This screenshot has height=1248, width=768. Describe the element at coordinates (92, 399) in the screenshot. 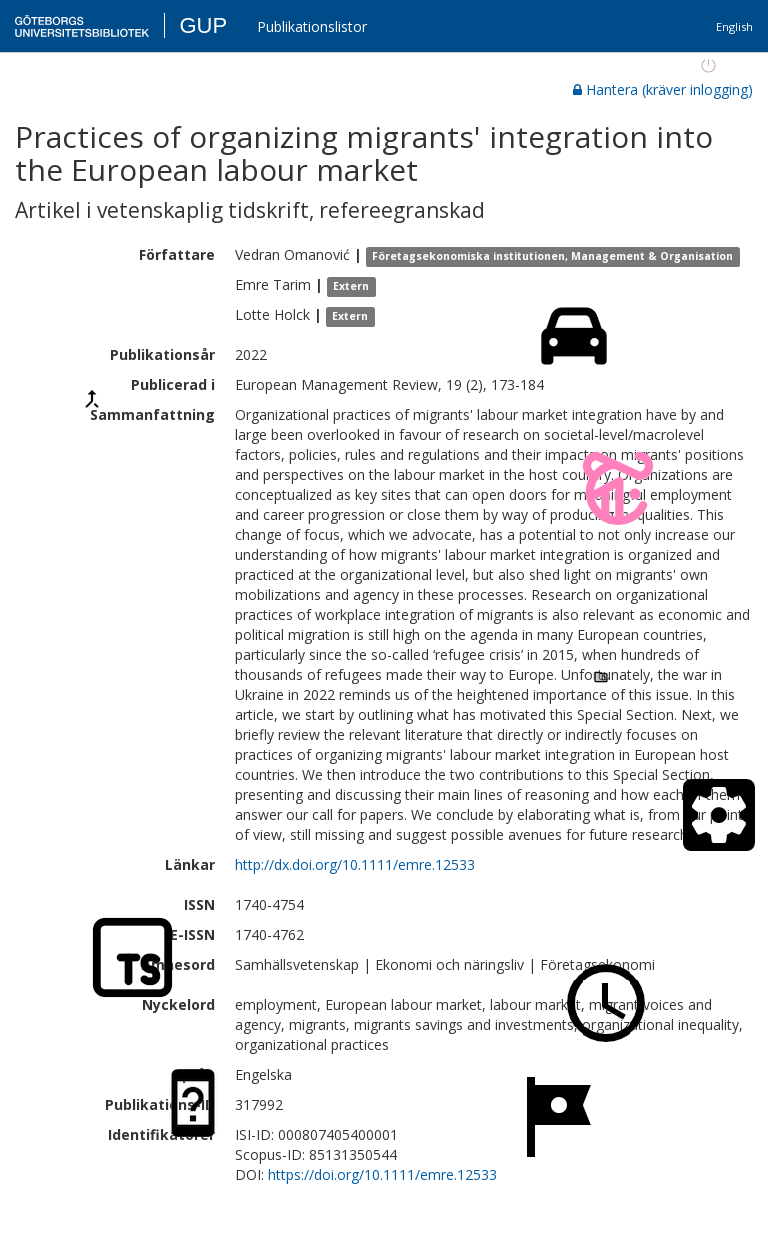

I see `merge branches or items together` at that location.